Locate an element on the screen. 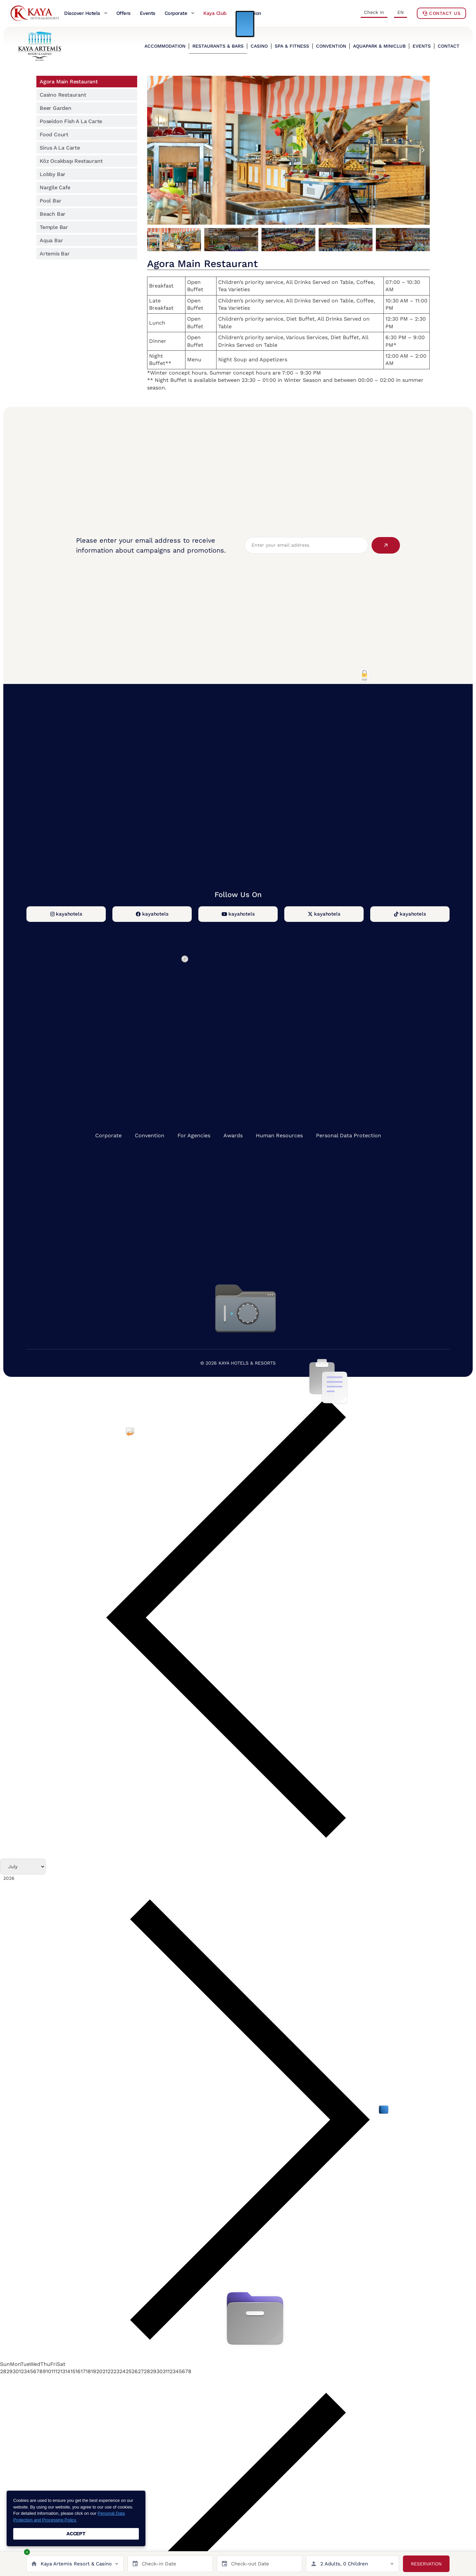 The image size is (476, 2576). iPad Air M2 device icon is located at coordinates (245, 24).